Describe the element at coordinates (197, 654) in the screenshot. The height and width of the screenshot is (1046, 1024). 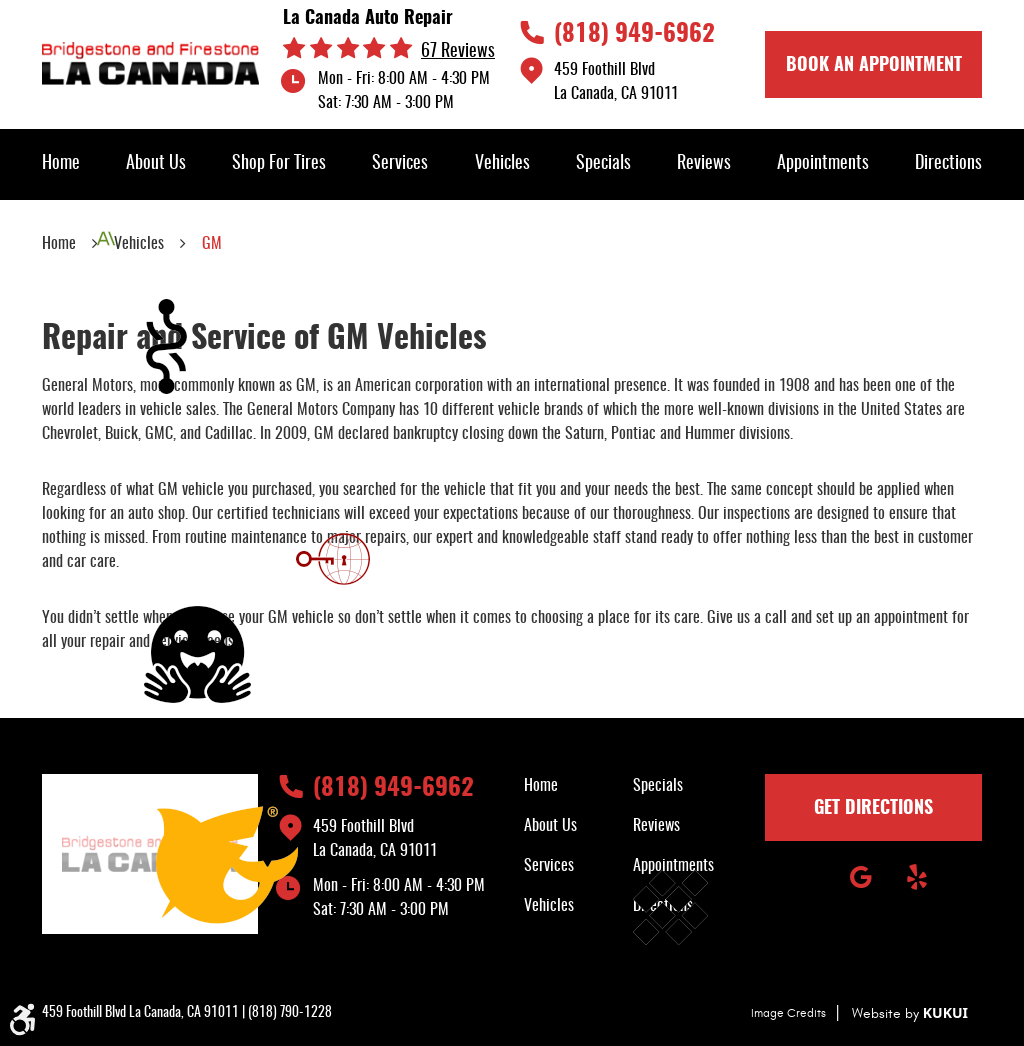
I see `visit hugging face platform` at that location.